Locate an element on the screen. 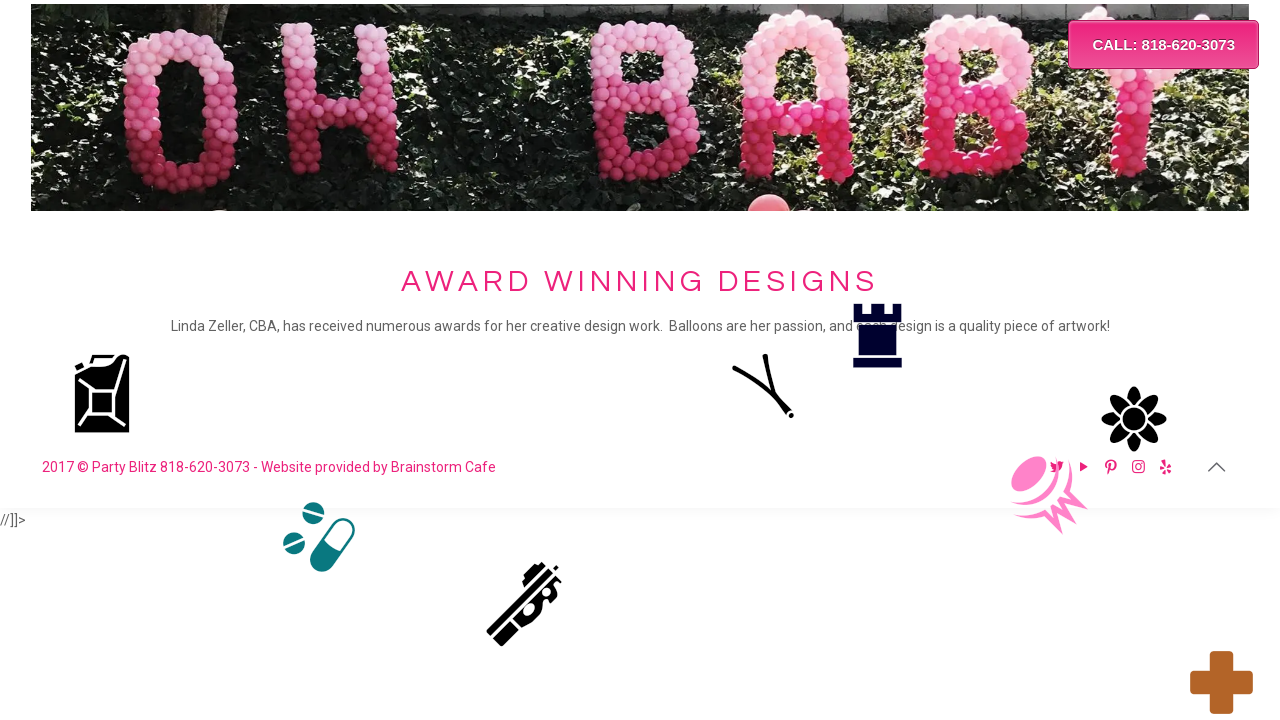 Image resolution: width=1280 pixels, height=720 pixels. fuel or gas container item in game inventory is located at coordinates (102, 391).